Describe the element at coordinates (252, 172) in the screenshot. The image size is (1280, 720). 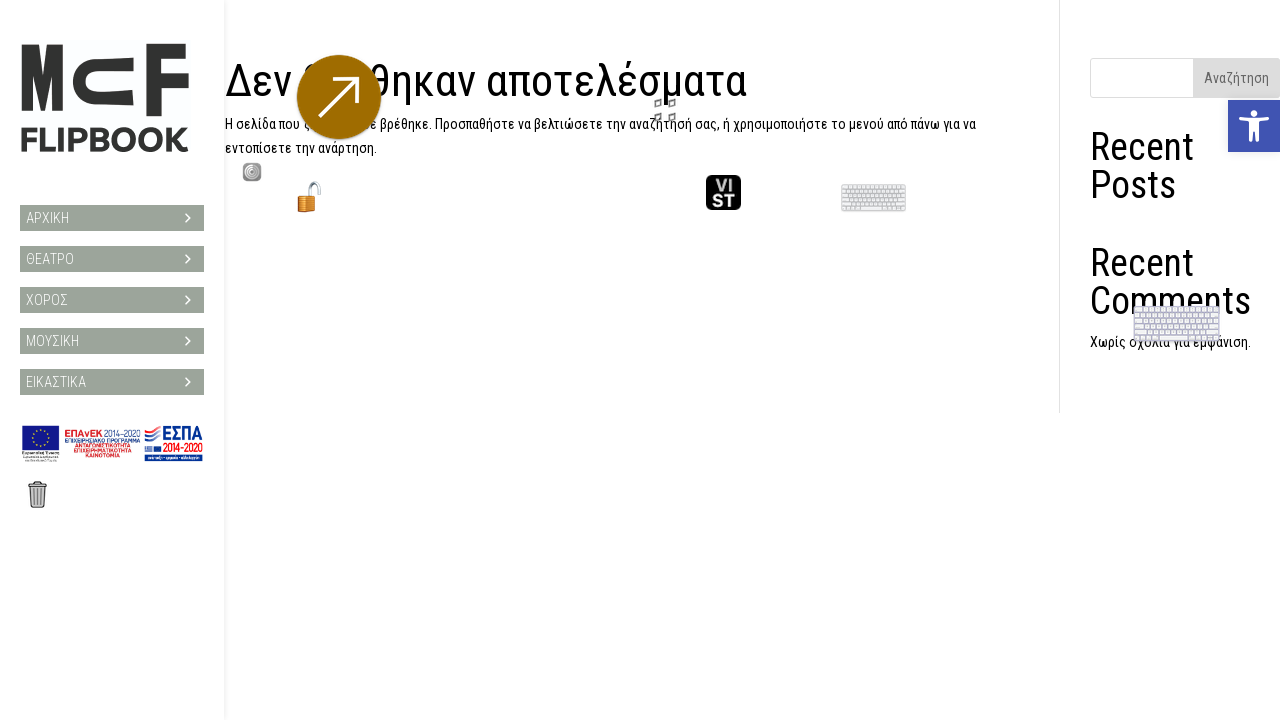
I see `open the Fitness app` at that location.